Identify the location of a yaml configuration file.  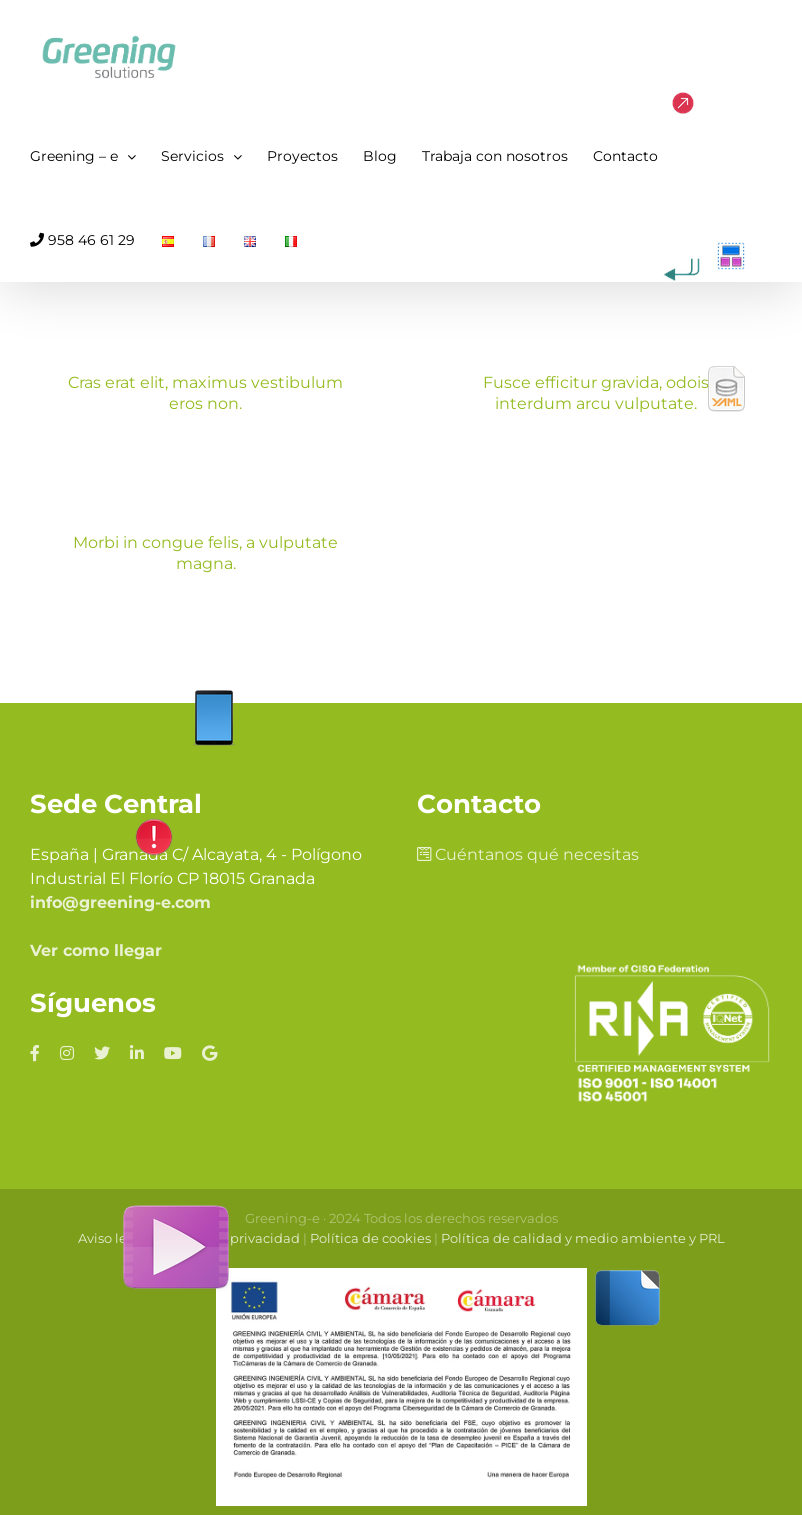
(726, 388).